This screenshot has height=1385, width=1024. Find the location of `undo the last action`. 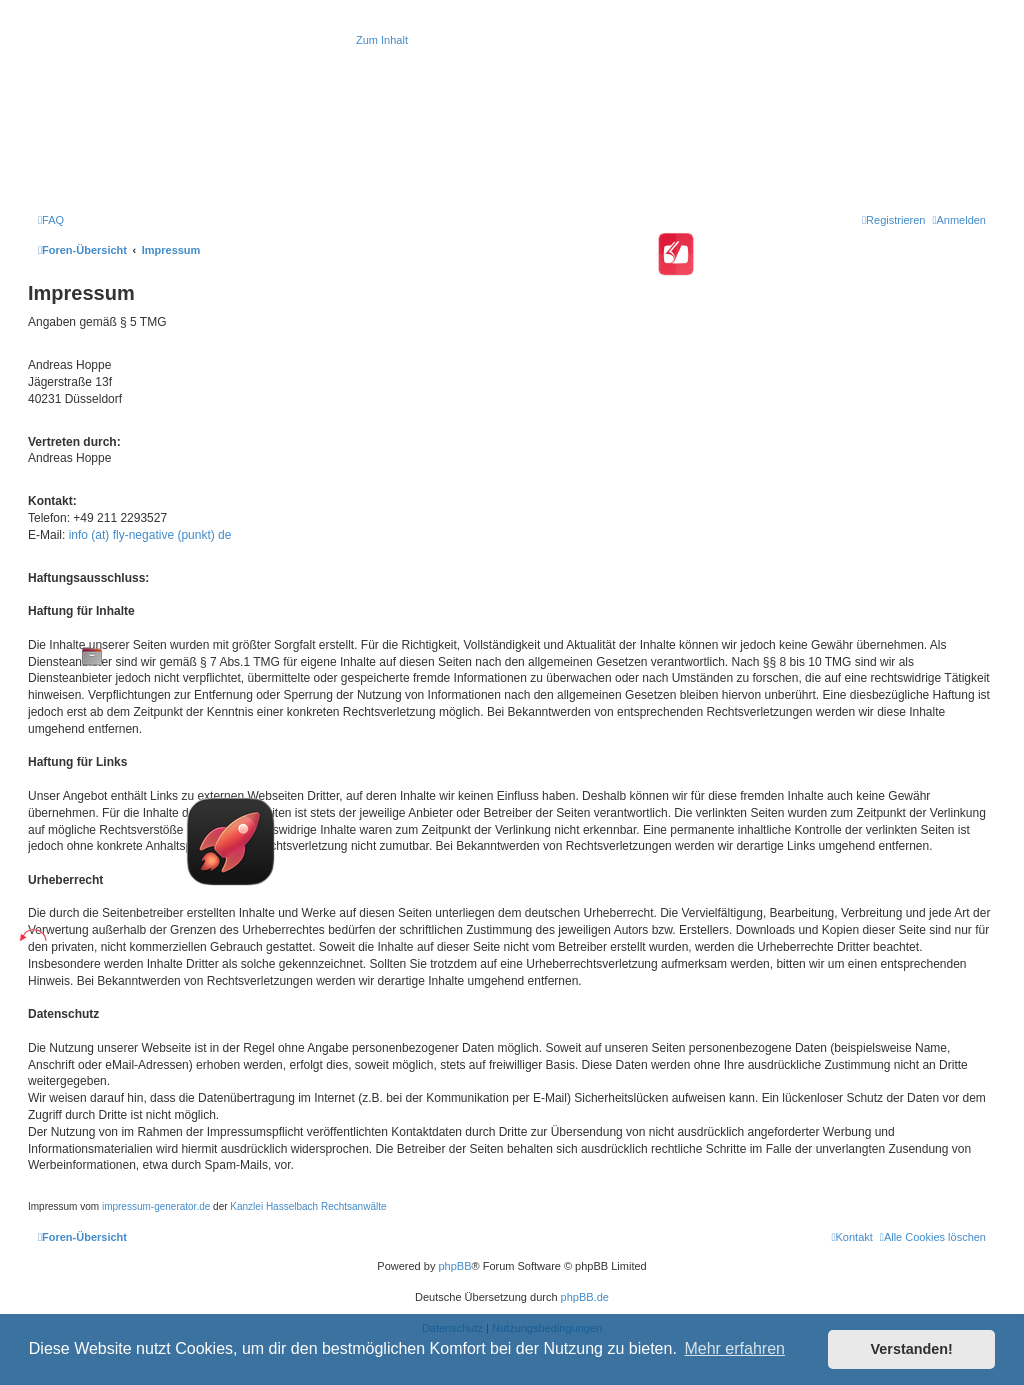

undo the last action is located at coordinates (33, 935).